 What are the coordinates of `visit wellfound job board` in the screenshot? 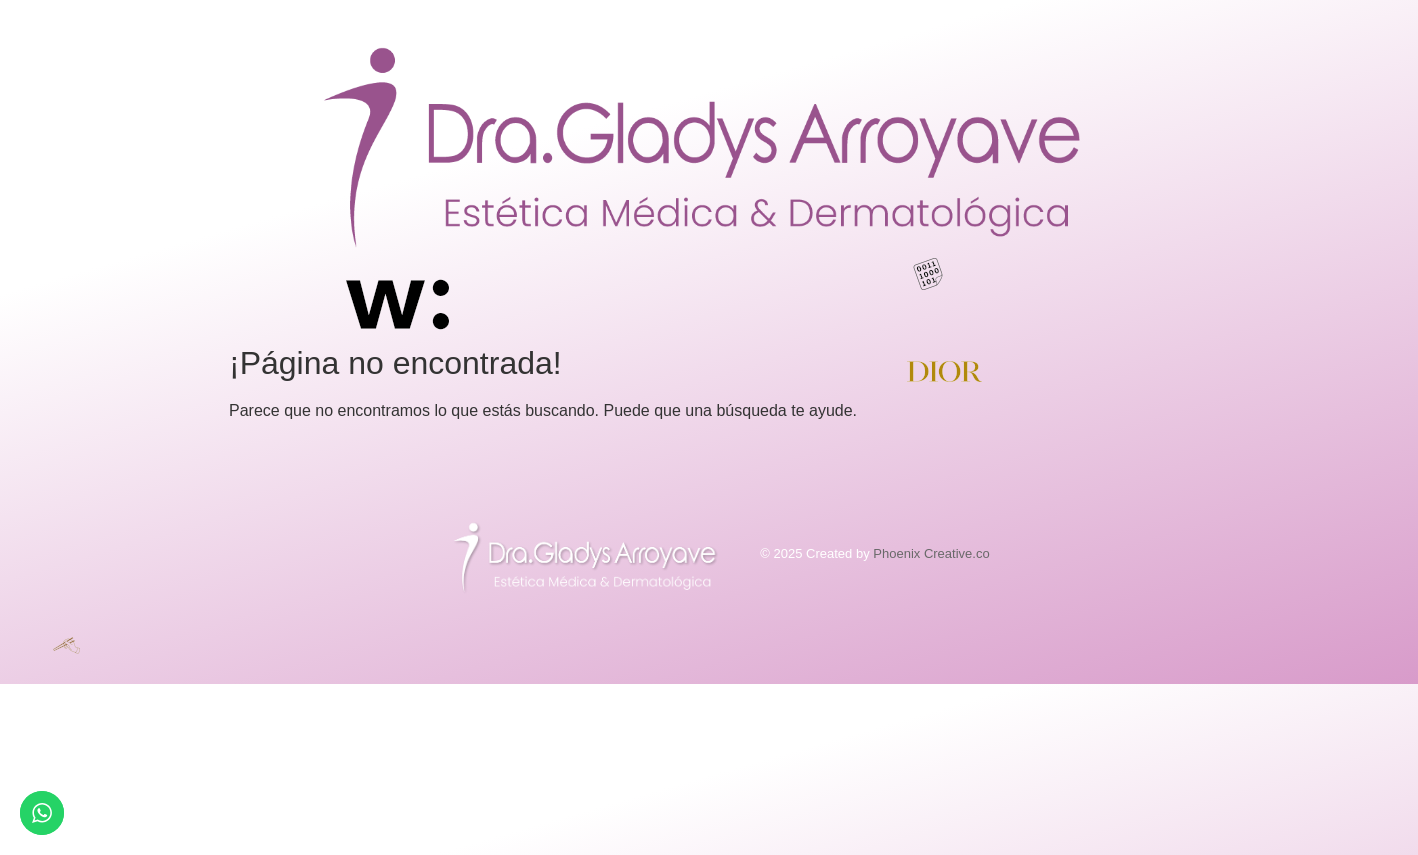 It's located at (397, 304).